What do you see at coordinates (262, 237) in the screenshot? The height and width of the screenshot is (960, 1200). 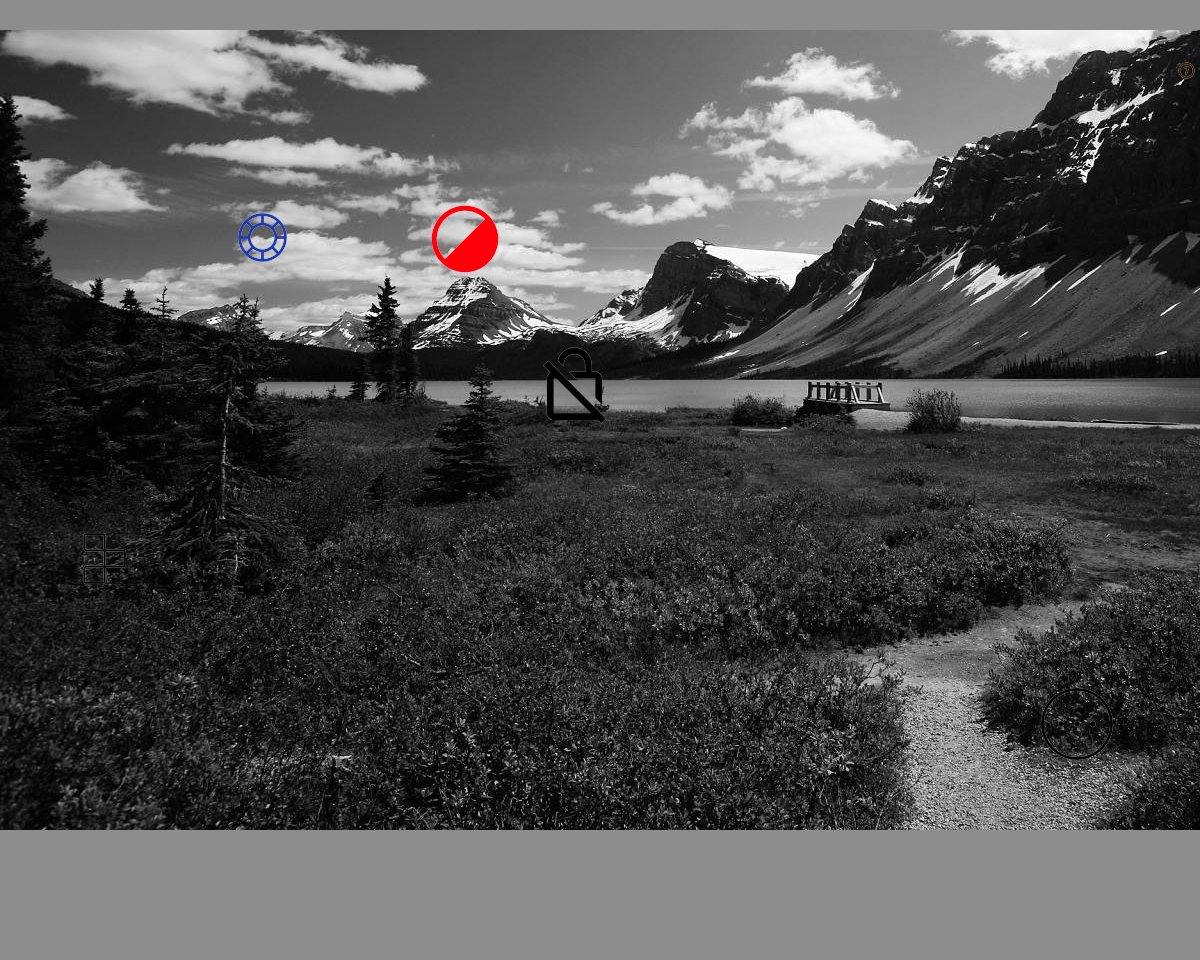 I see `access casino or gambling games` at bounding box center [262, 237].